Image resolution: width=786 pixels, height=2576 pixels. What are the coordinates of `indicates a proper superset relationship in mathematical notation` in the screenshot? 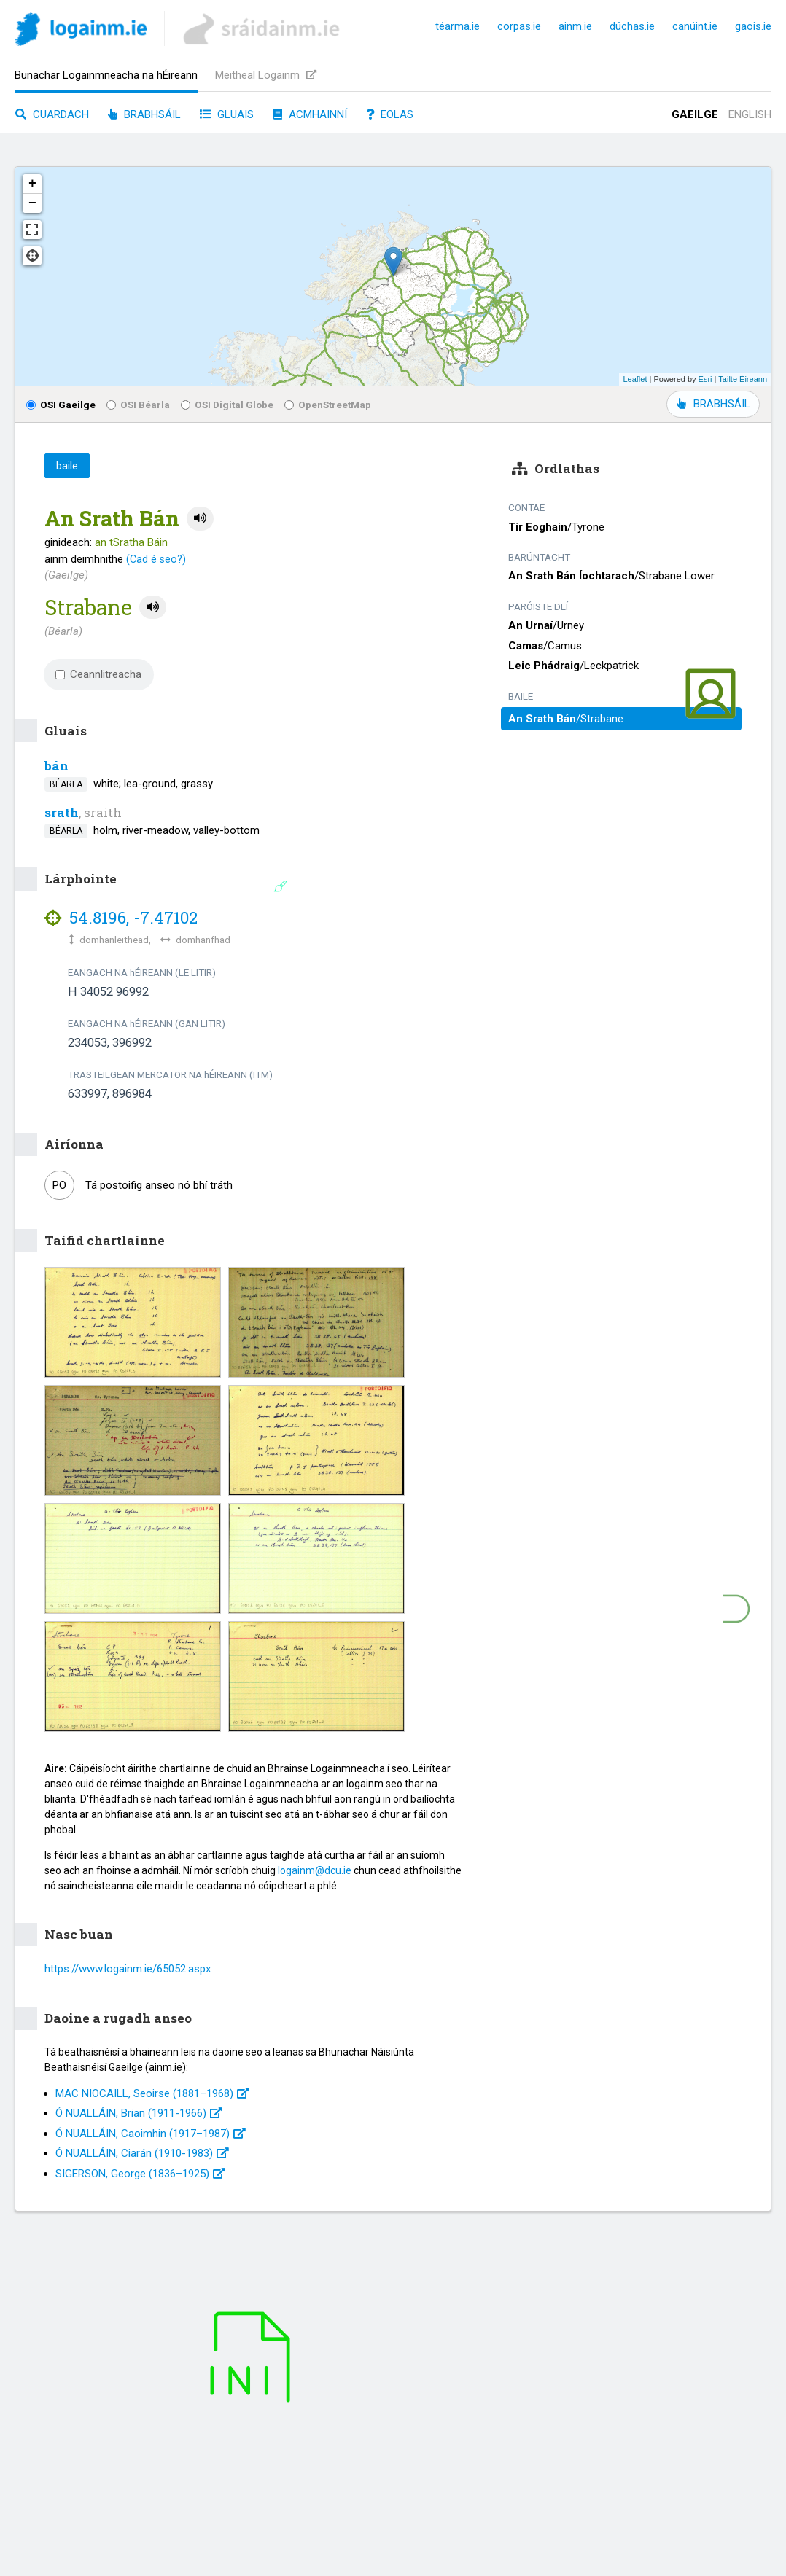 It's located at (734, 1609).